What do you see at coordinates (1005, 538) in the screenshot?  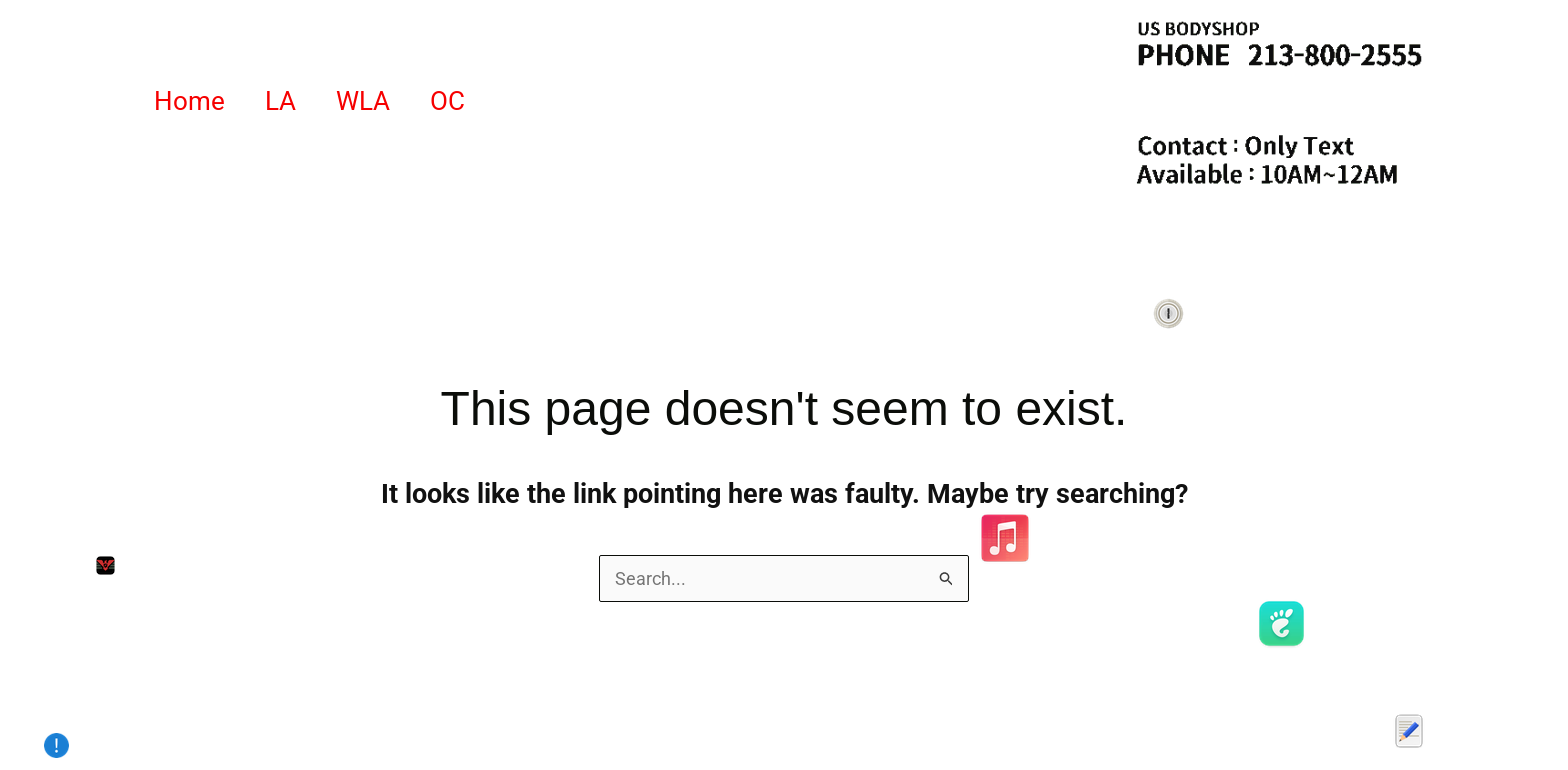 I see `open the gnome music app` at bounding box center [1005, 538].